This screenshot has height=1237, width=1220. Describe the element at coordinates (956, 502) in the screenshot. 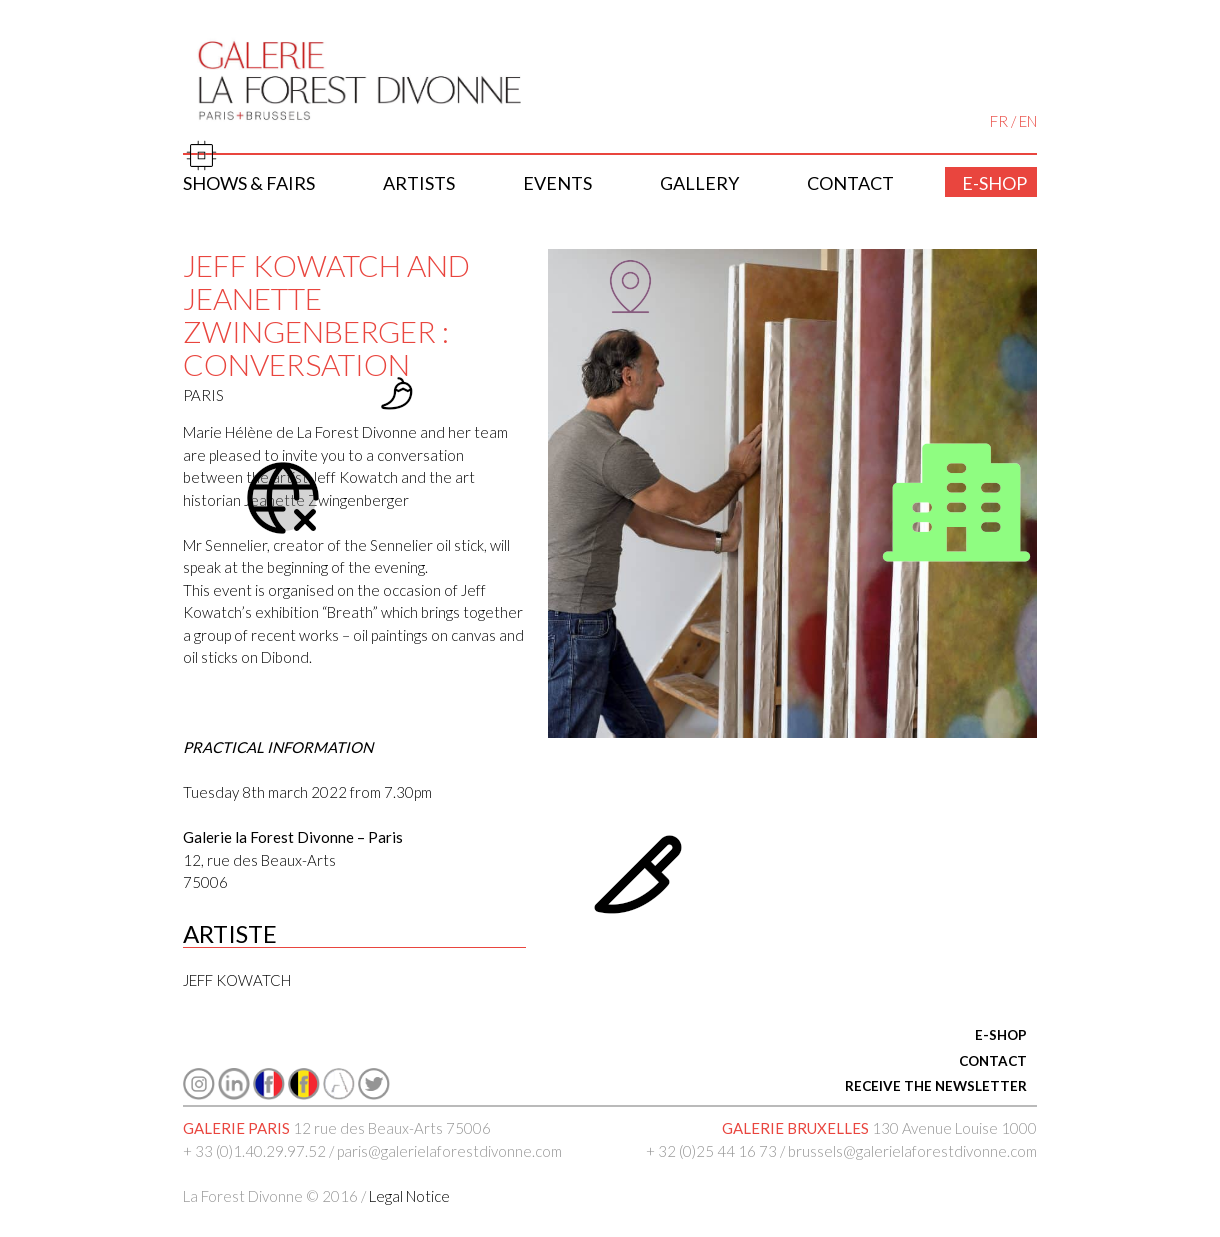

I see `view apartment or residential listings` at that location.